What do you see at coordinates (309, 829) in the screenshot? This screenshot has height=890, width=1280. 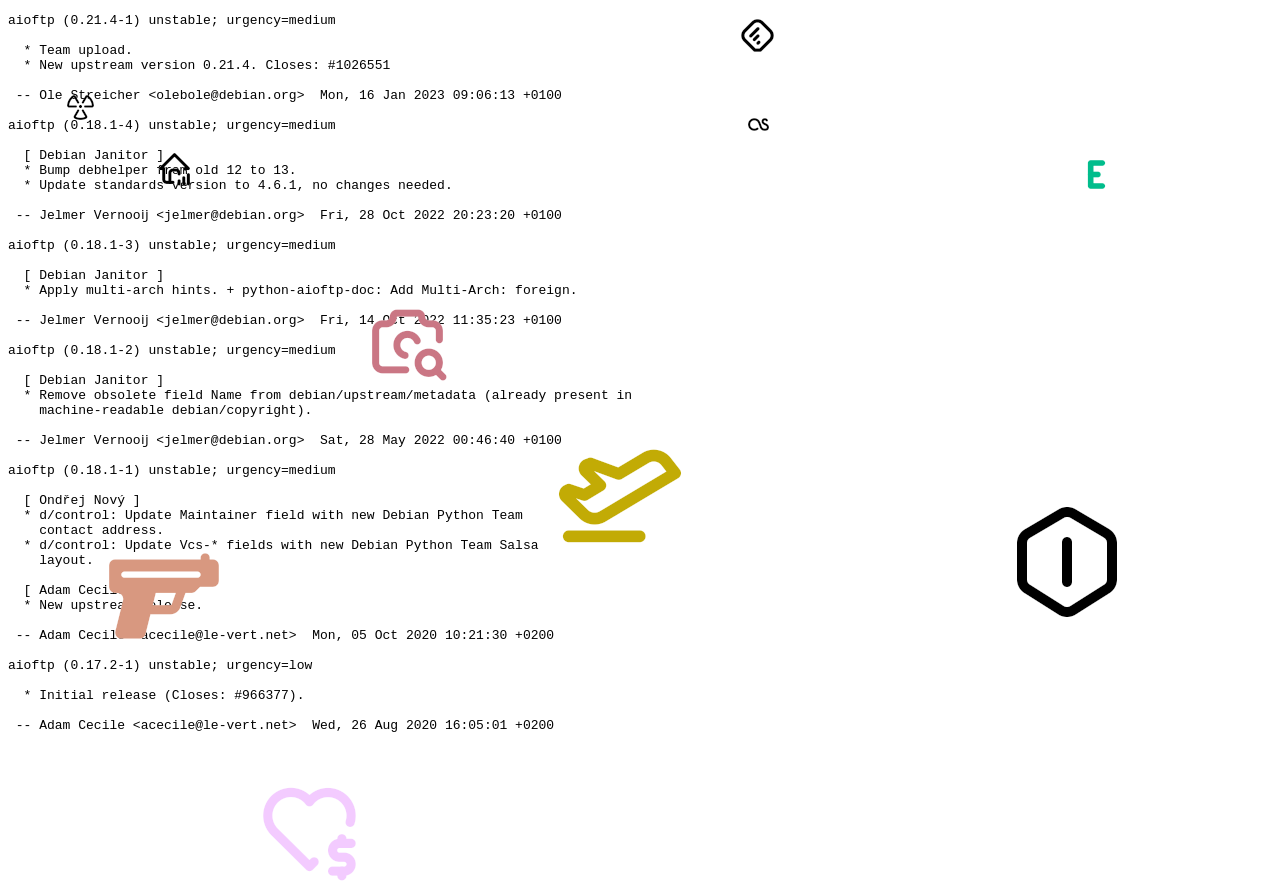 I see `donate to a cause or charity` at bounding box center [309, 829].